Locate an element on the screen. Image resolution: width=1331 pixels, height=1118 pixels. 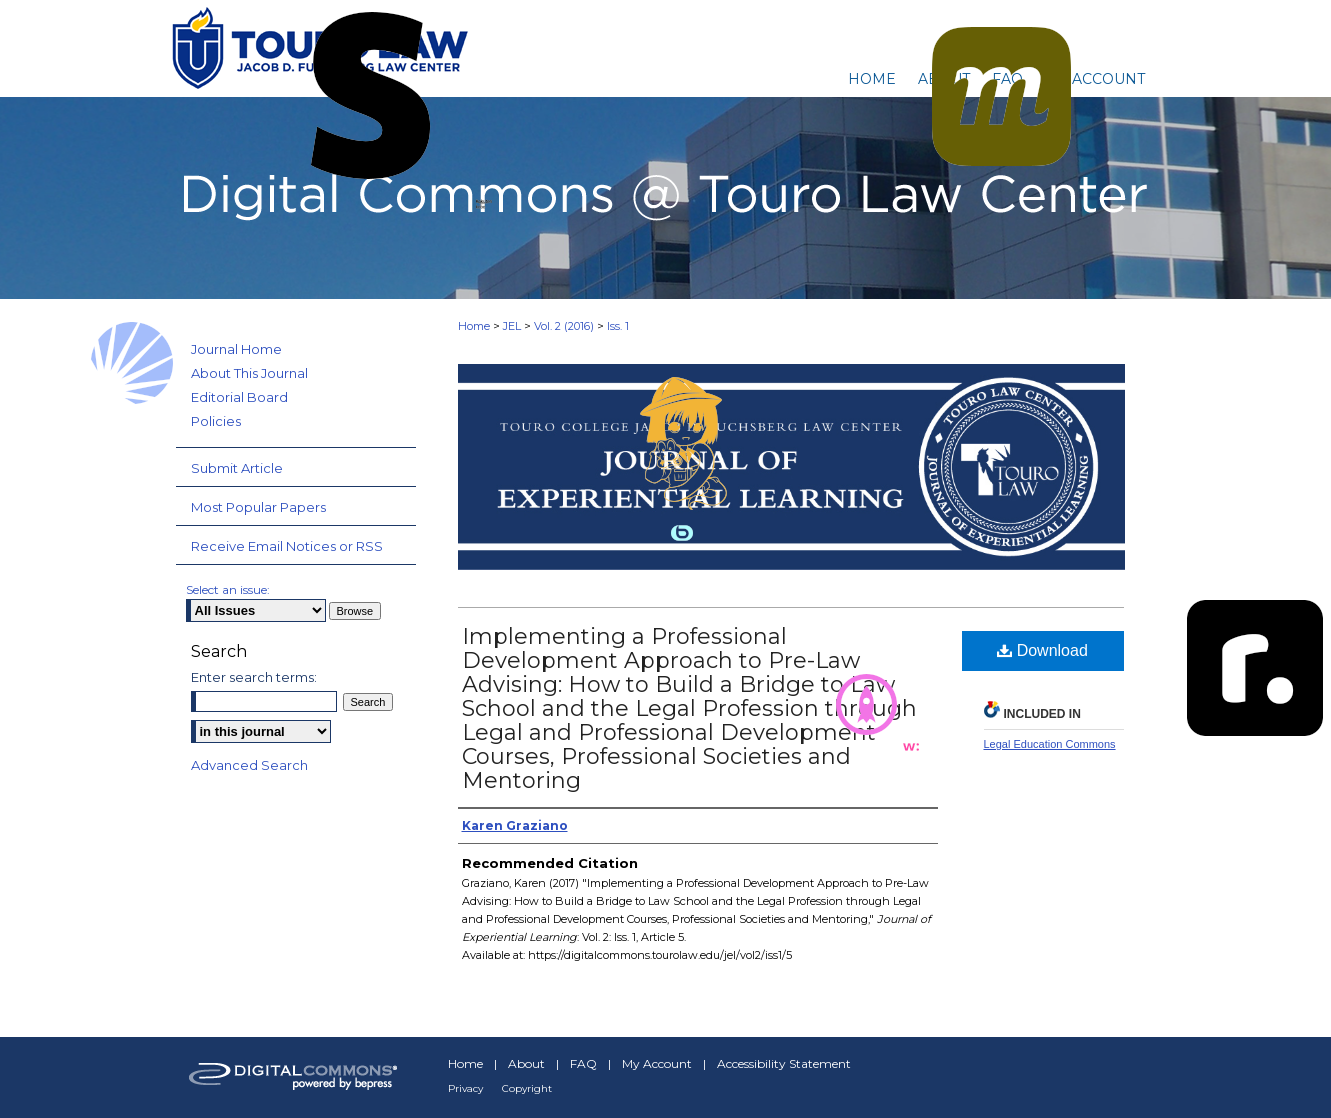
open moqups wireframing and prototyping tool is located at coordinates (1001, 96).